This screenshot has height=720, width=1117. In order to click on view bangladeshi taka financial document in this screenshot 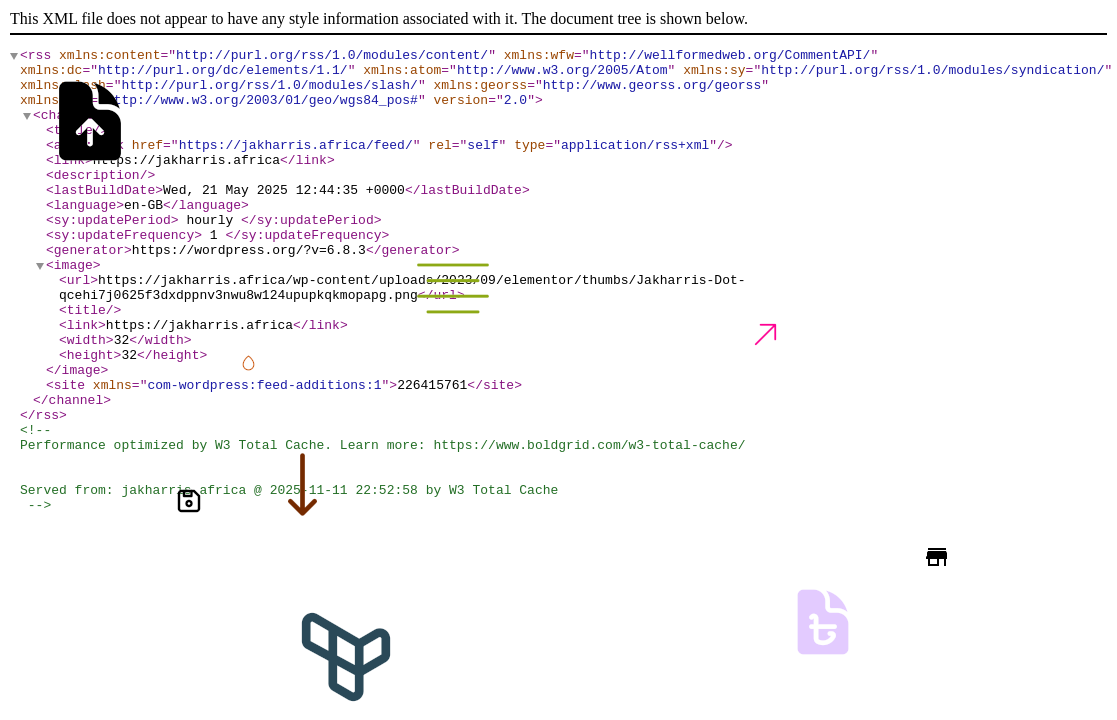, I will do `click(823, 622)`.